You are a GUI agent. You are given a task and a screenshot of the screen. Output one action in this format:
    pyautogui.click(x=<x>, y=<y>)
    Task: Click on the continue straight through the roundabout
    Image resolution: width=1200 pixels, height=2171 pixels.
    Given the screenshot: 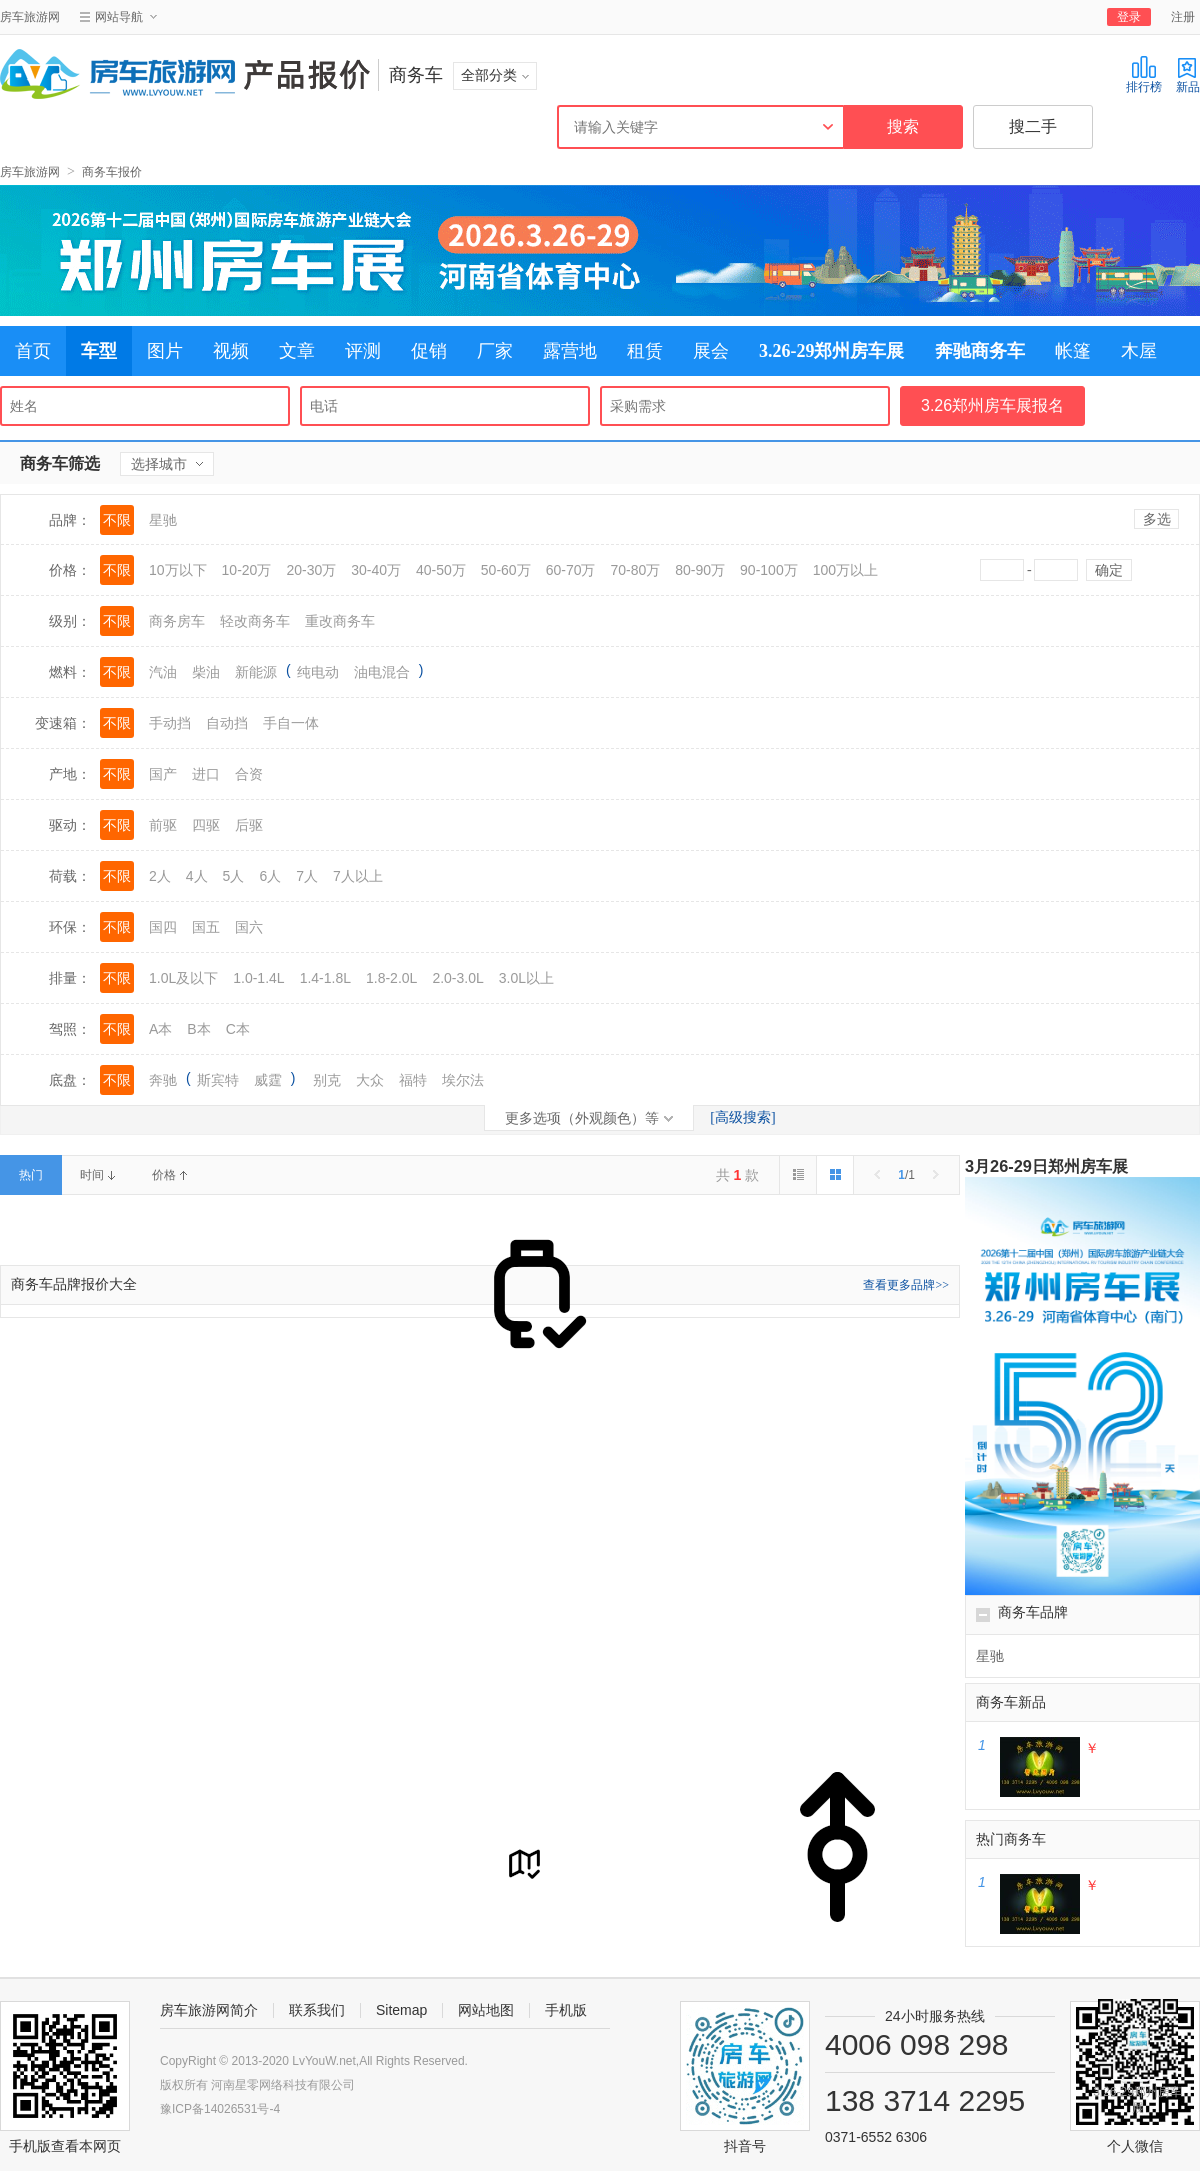 What is the action you would take?
    pyautogui.click(x=830, y=1847)
    